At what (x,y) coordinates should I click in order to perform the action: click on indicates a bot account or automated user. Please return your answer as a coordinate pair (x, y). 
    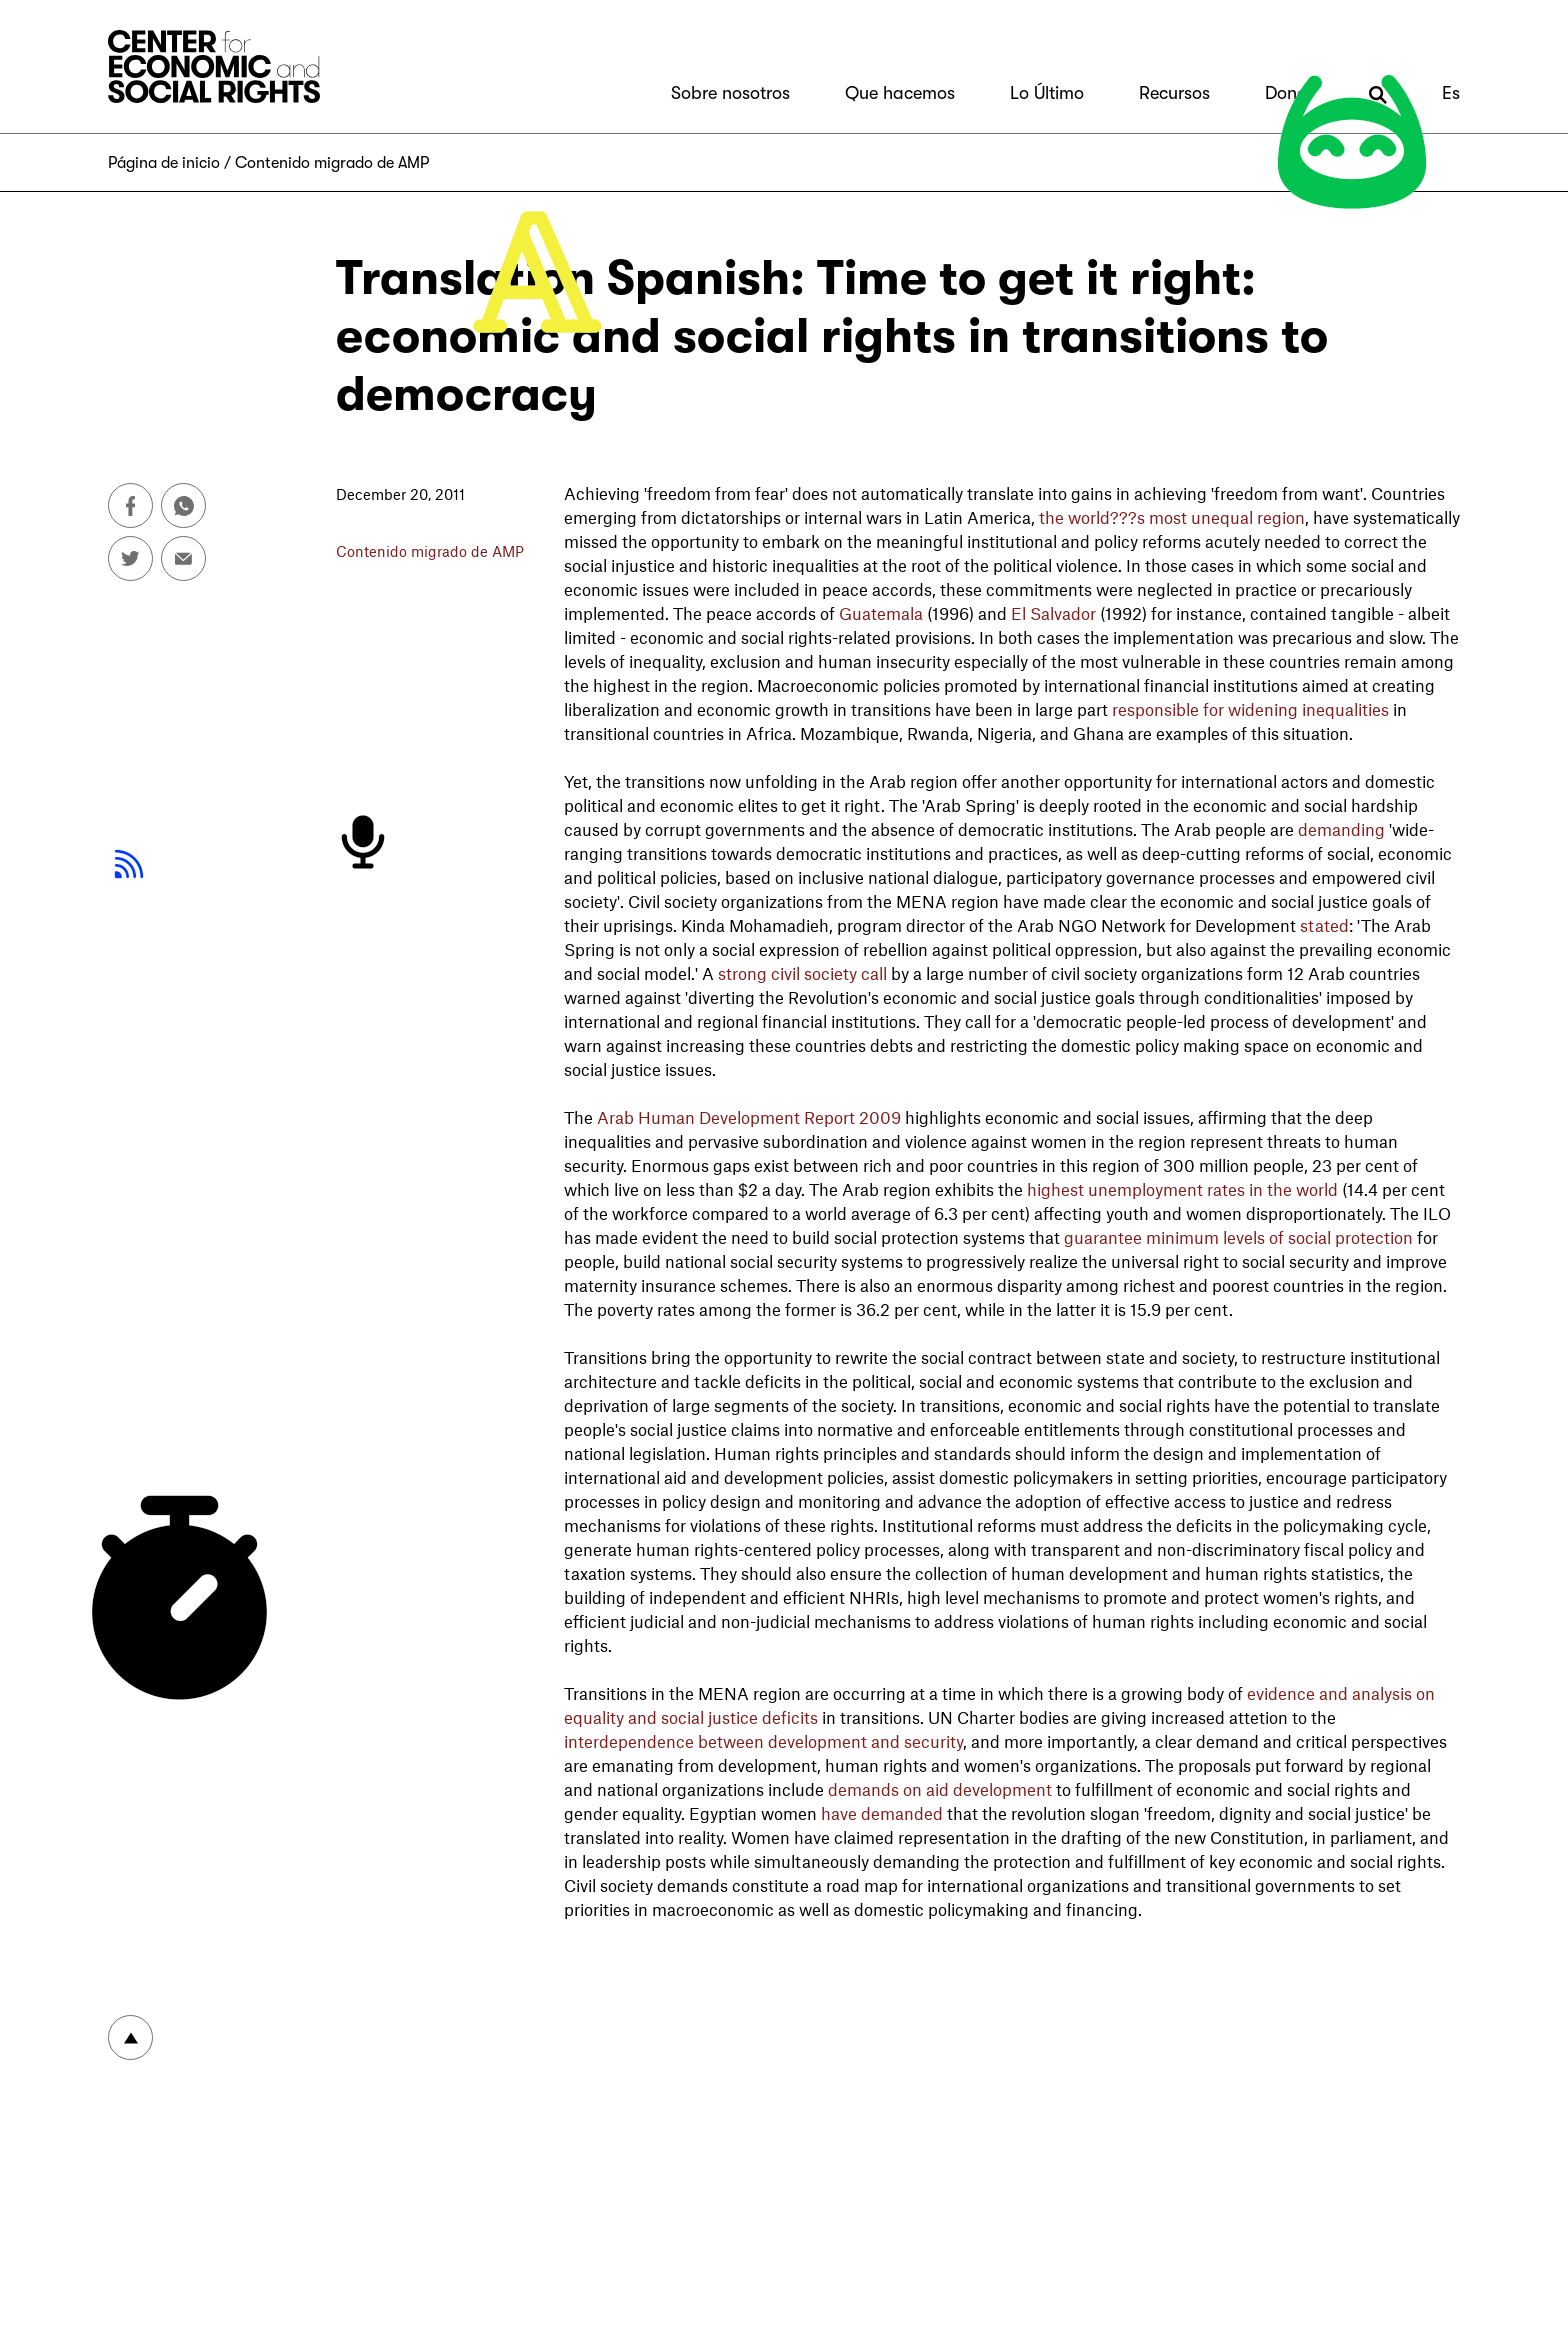
    Looking at the image, I should click on (1352, 142).